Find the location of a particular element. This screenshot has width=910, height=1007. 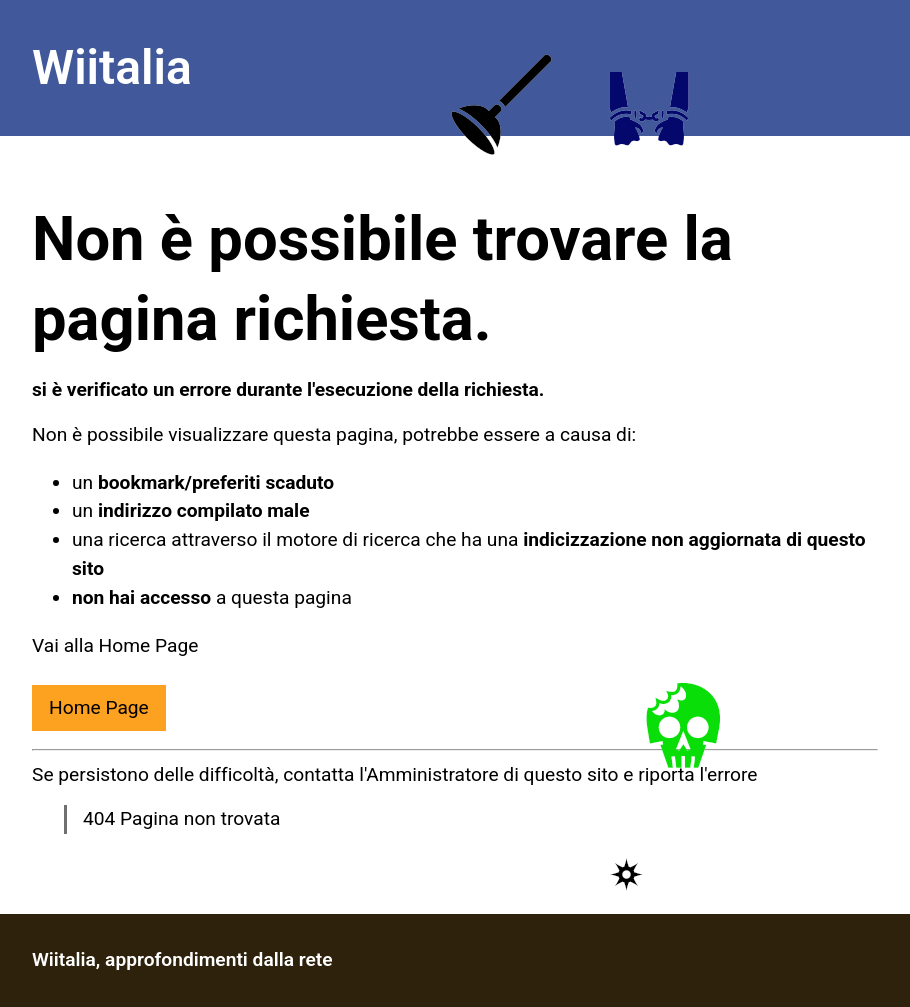

indicates a defeated enemy or death state is located at coordinates (682, 726).